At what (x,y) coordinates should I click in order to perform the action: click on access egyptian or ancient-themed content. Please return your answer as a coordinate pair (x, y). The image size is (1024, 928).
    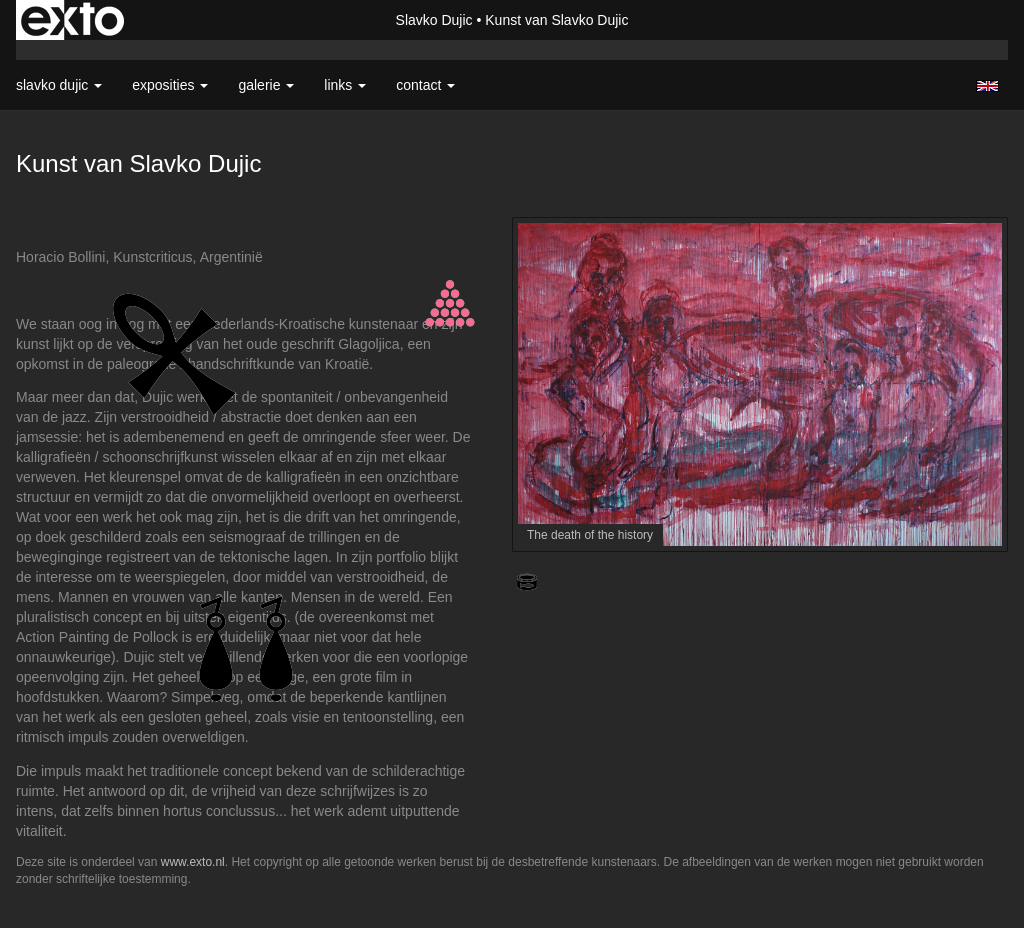
    Looking at the image, I should click on (174, 355).